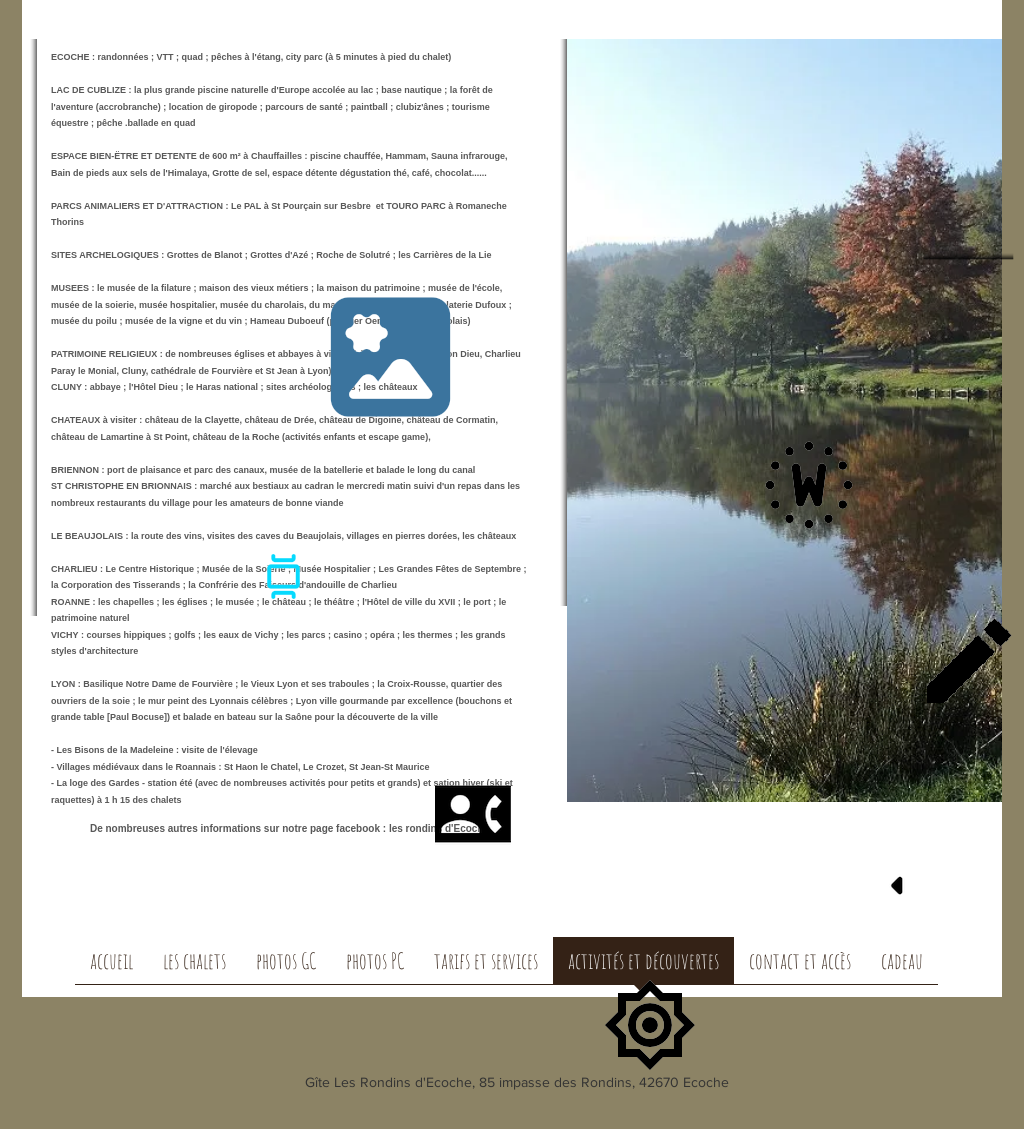  Describe the element at coordinates (473, 814) in the screenshot. I see `call a contact from your address book` at that location.